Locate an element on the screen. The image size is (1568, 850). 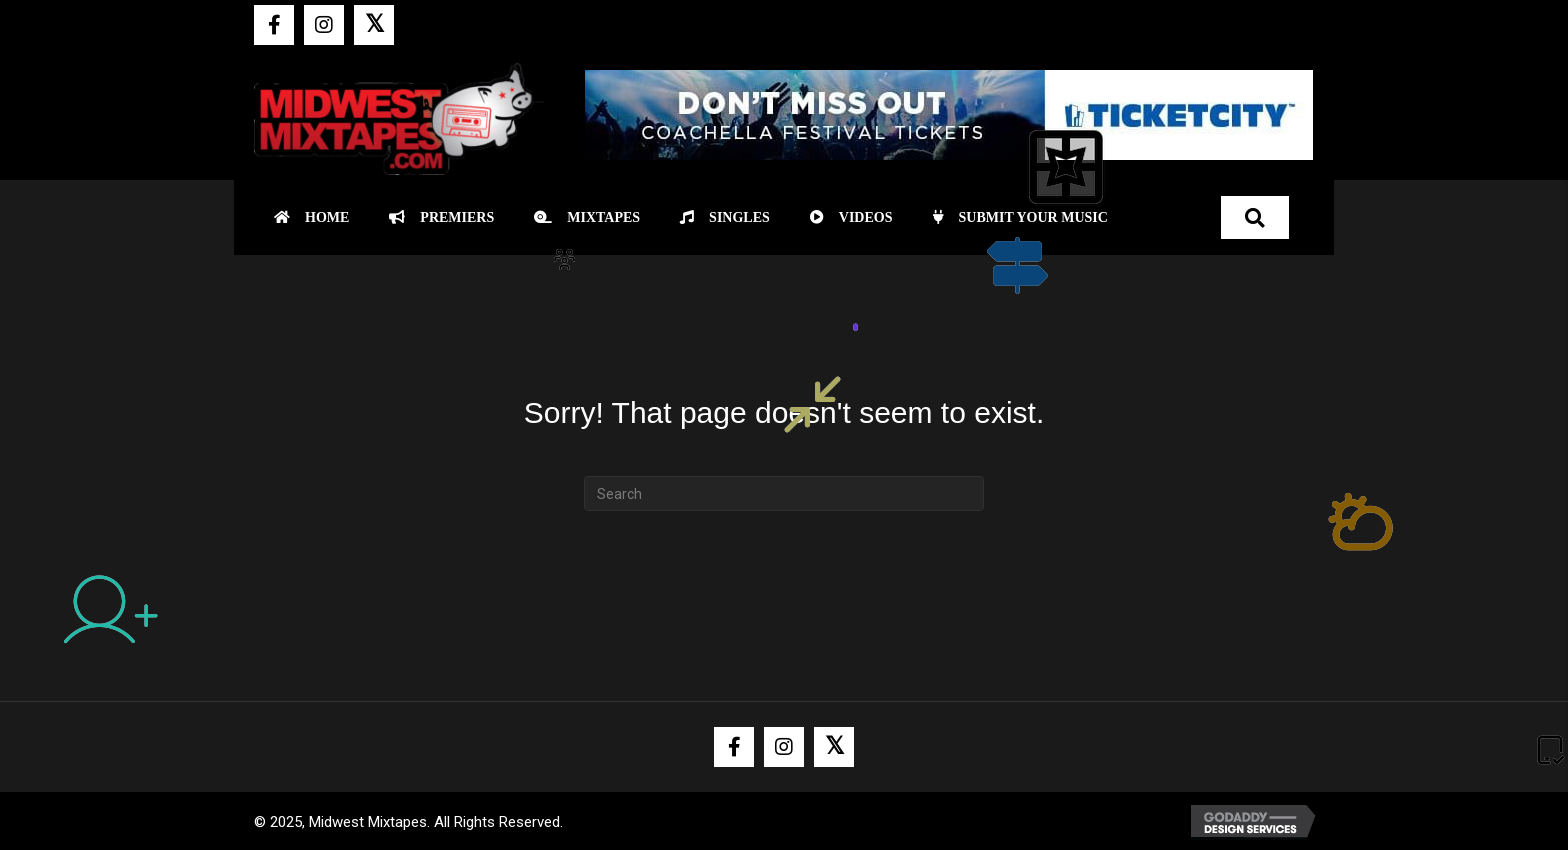
ipad successfully connected or paired is located at coordinates (1550, 750).